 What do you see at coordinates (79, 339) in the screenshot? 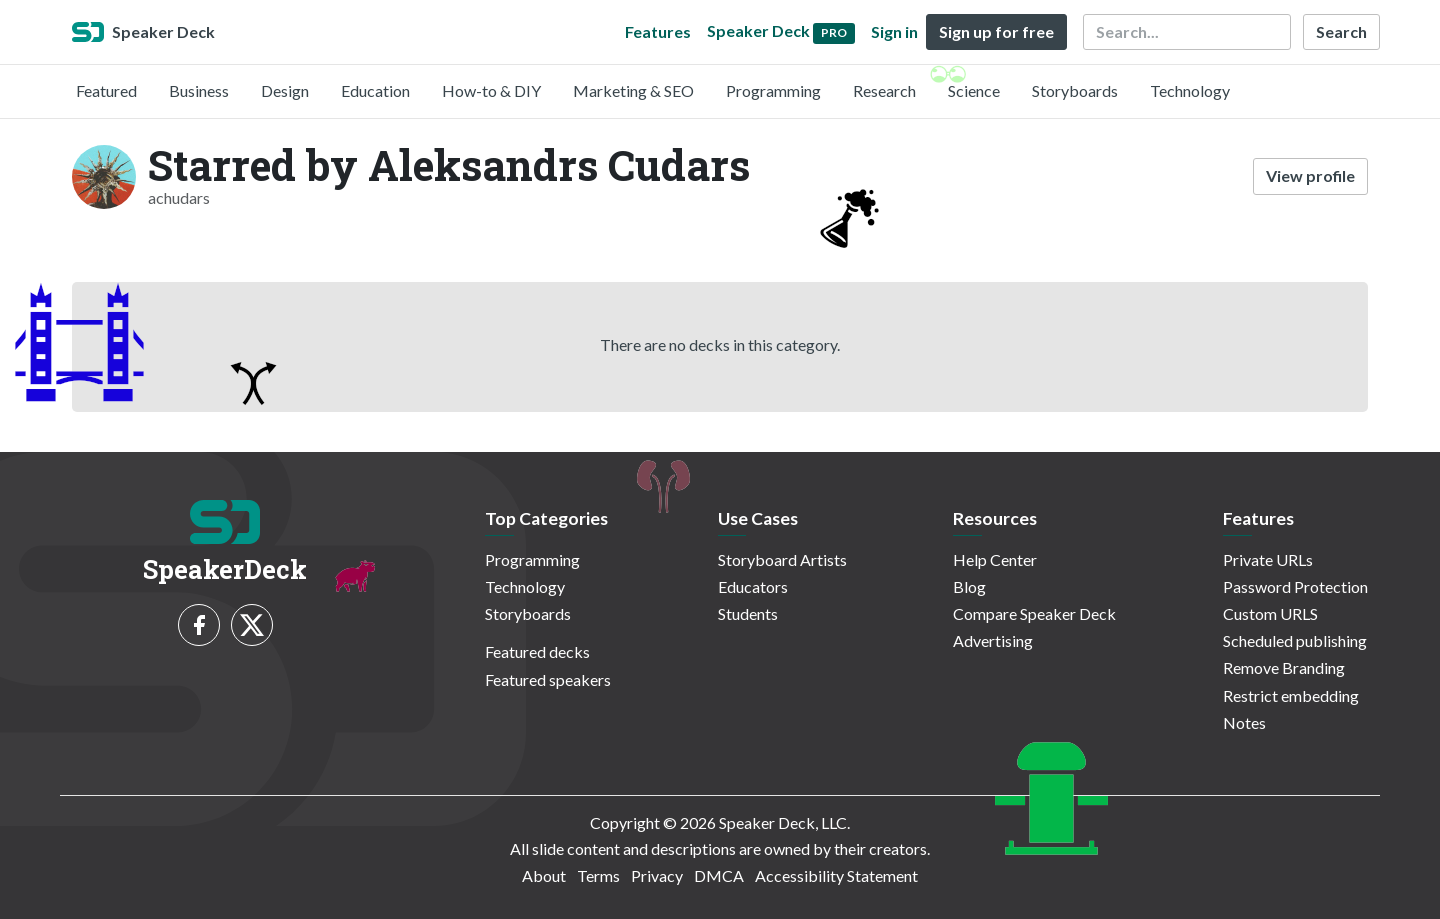
I see `view London landmarks or attractions` at bounding box center [79, 339].